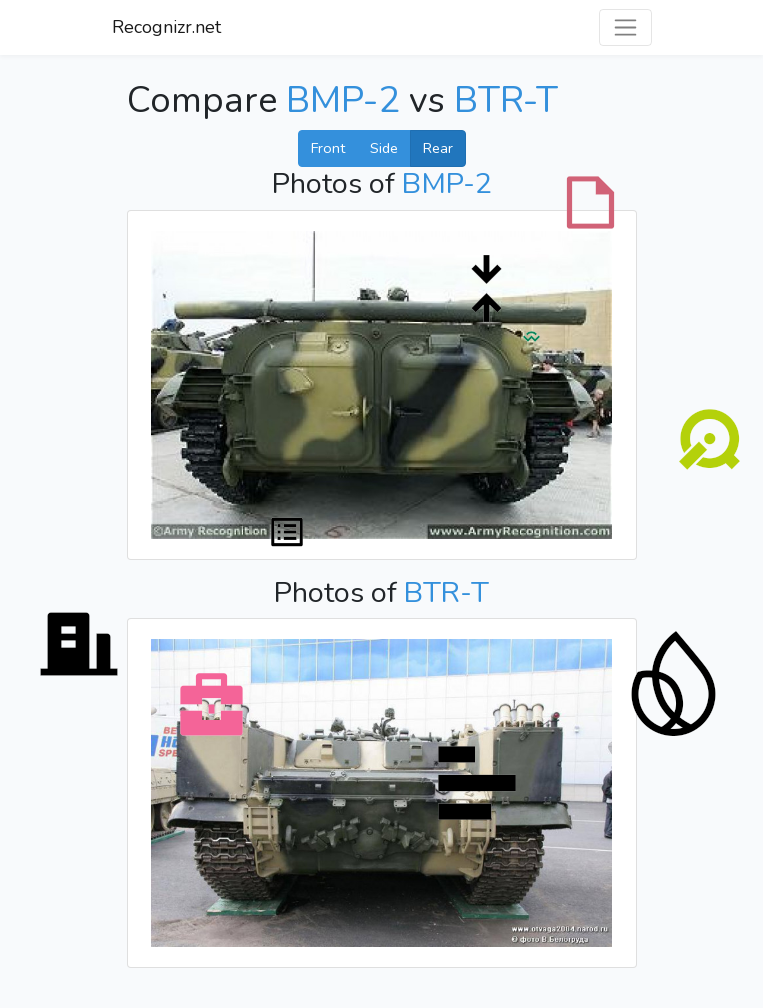 The height and width of the screenshot is (1008, 763). What do you see at coordinates (486, 288) in the screenshot?
I see `collapse content vertically` at bounding box center [486, 288].